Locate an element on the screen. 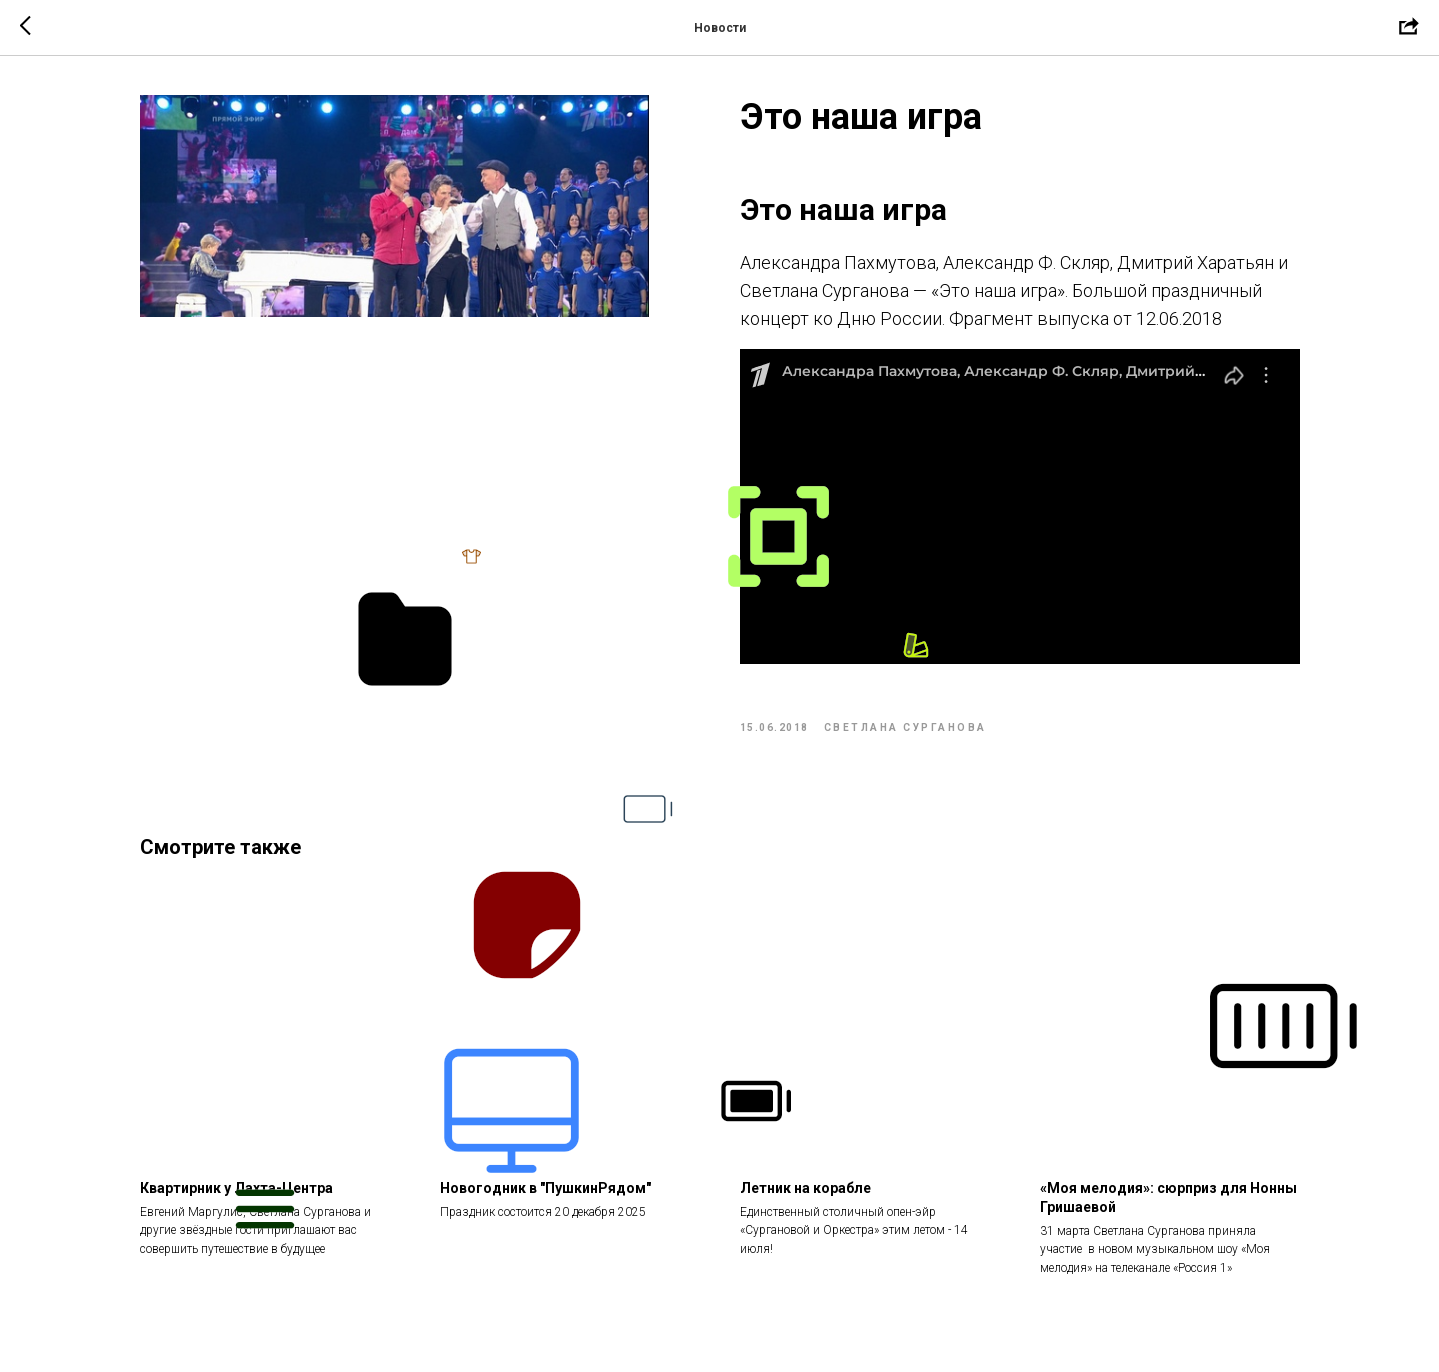  add a sticker to your message is located at coordinates (527, 925).